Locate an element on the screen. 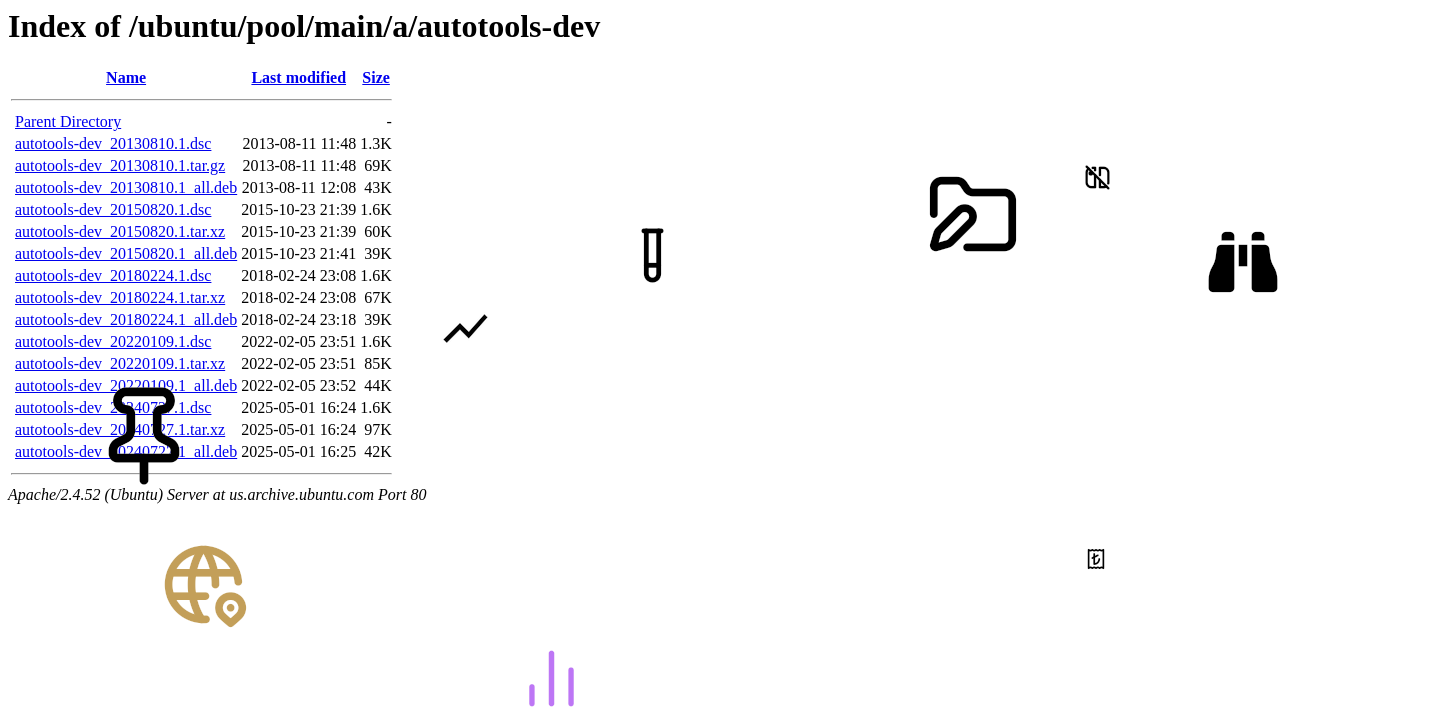  view location on world map is located at coordinates (203, 584).